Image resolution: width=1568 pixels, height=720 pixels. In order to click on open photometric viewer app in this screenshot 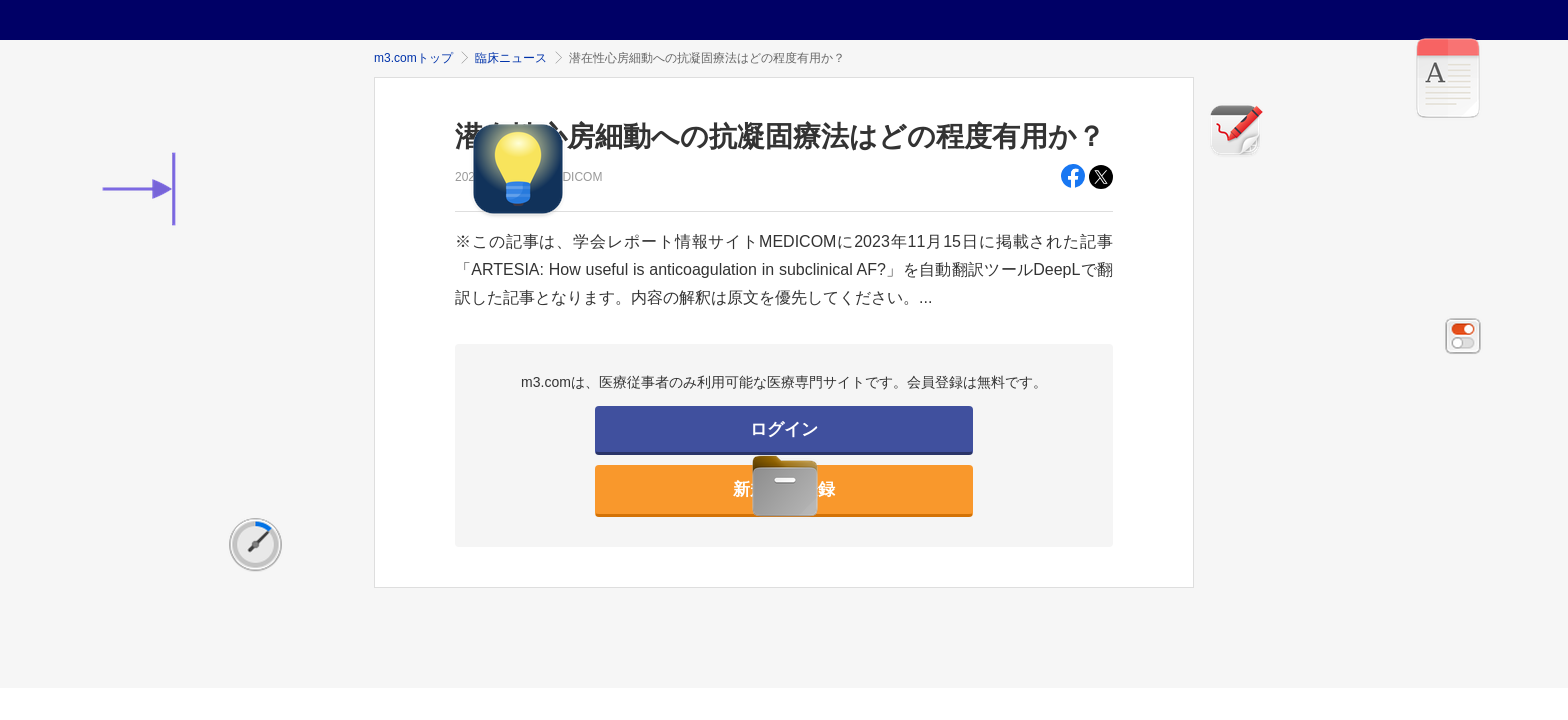, I will do `click(518, 169)`.